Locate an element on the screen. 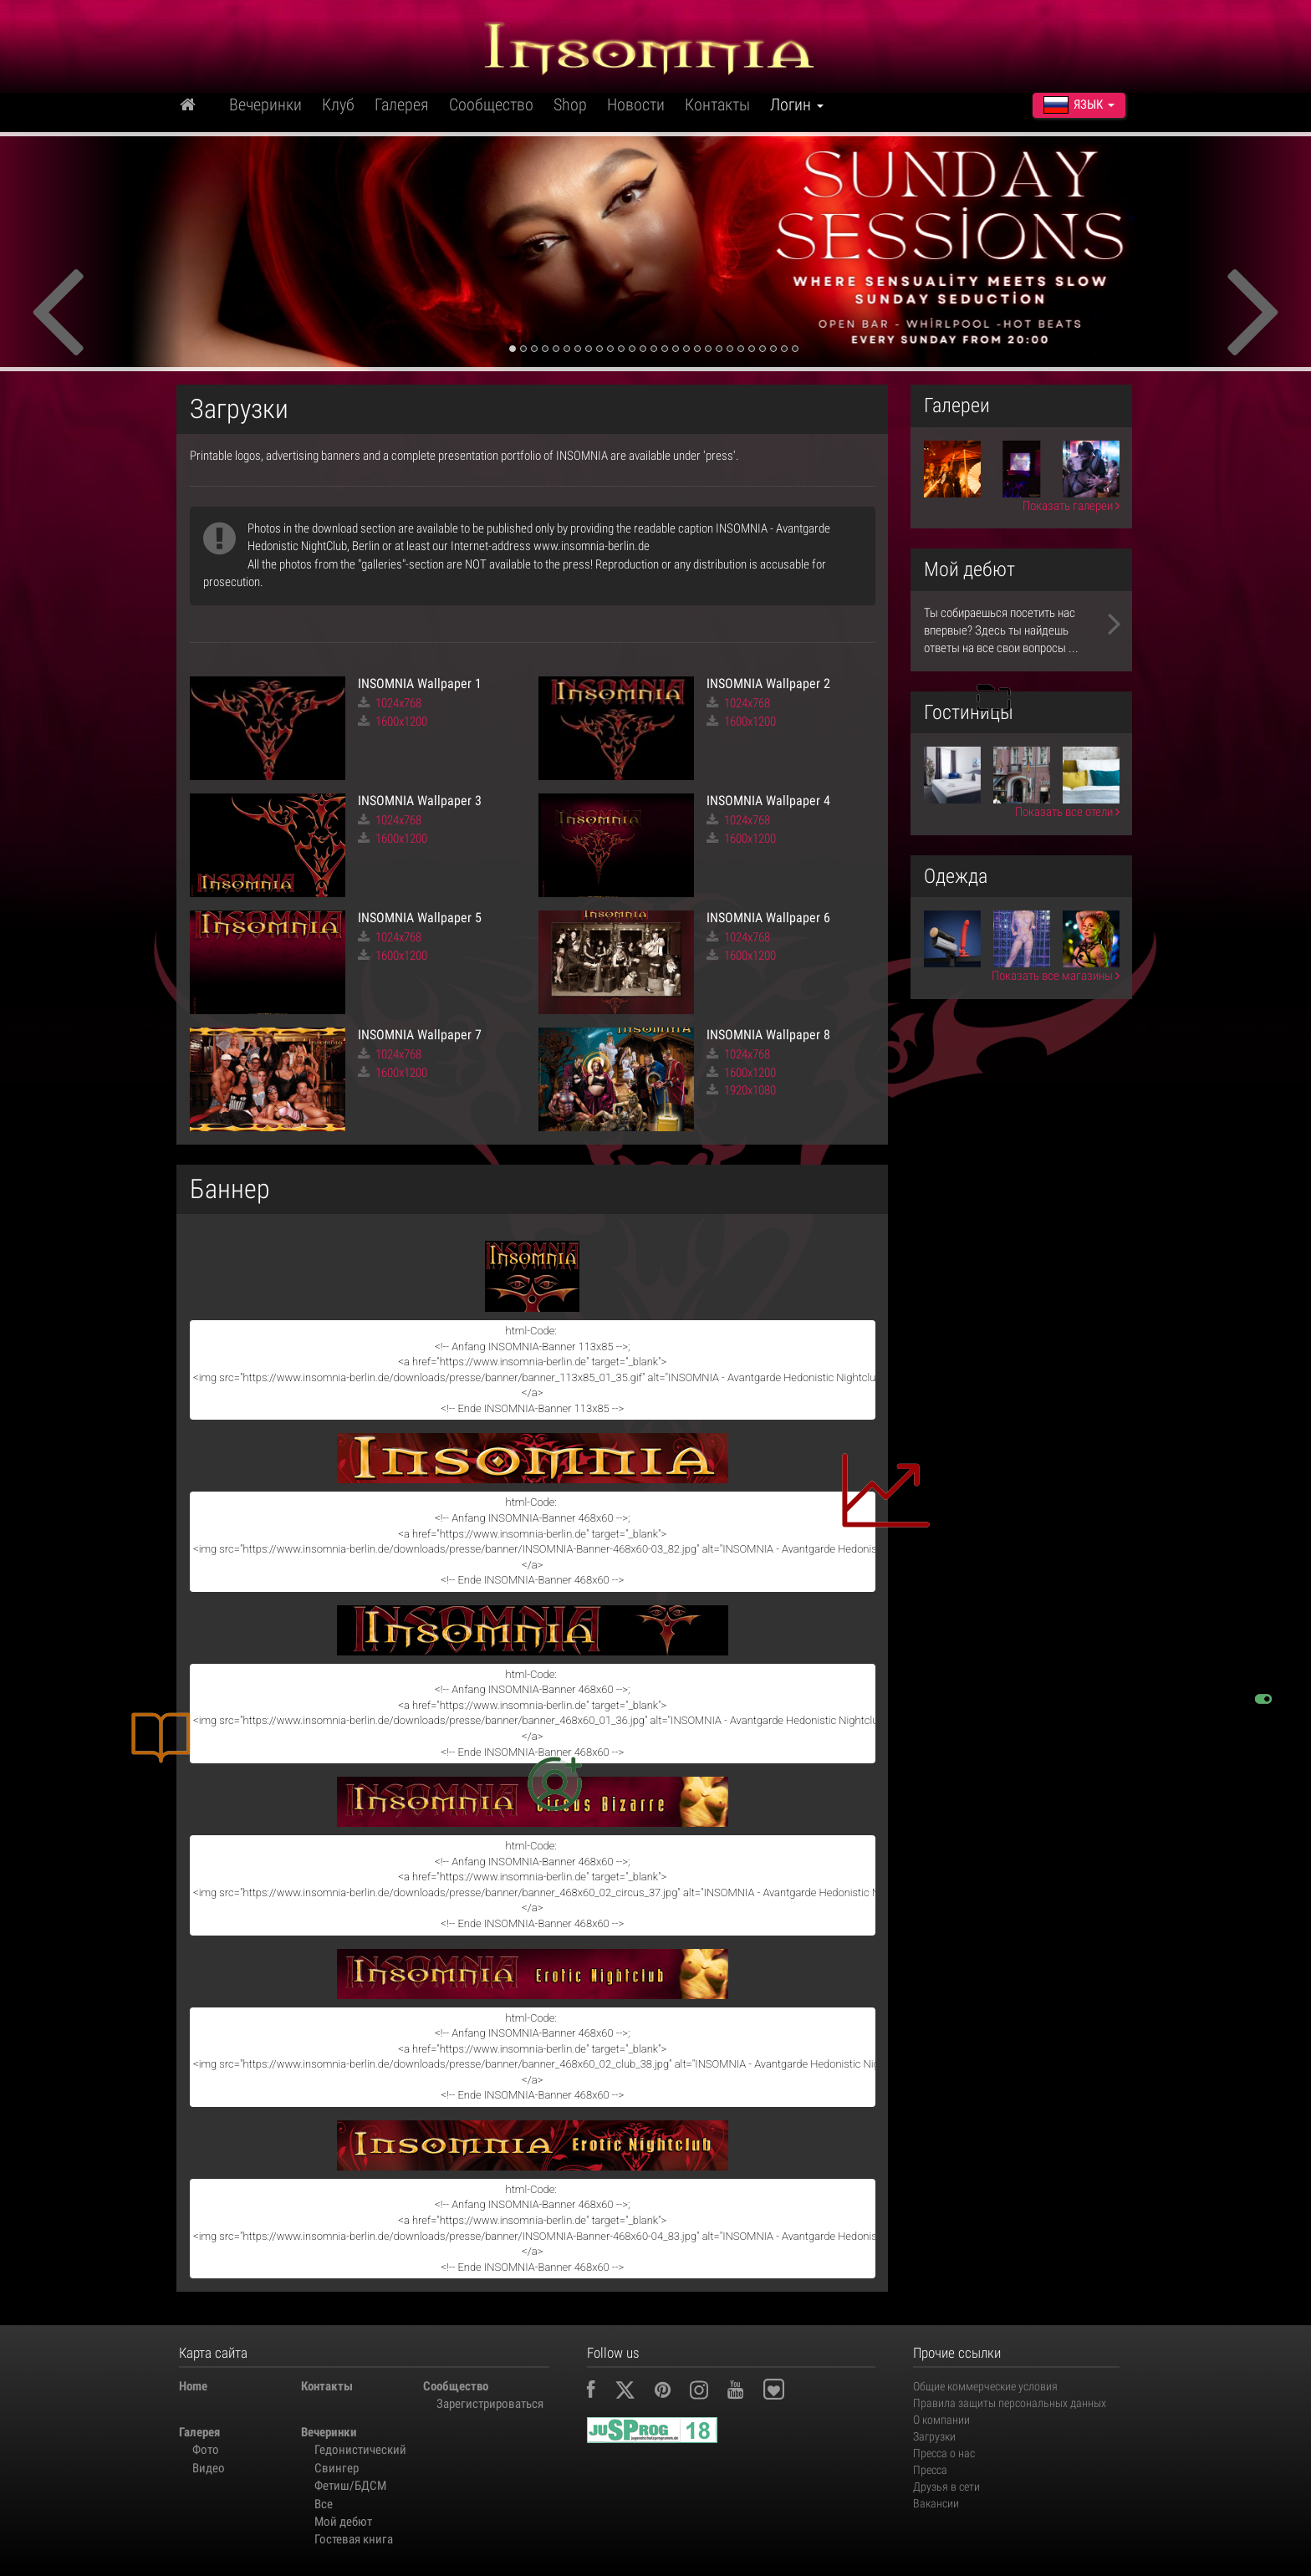 Image resolution: width=1311 pixels, height=2576 pixels. create a new folder is located at coordinates (993, 696).